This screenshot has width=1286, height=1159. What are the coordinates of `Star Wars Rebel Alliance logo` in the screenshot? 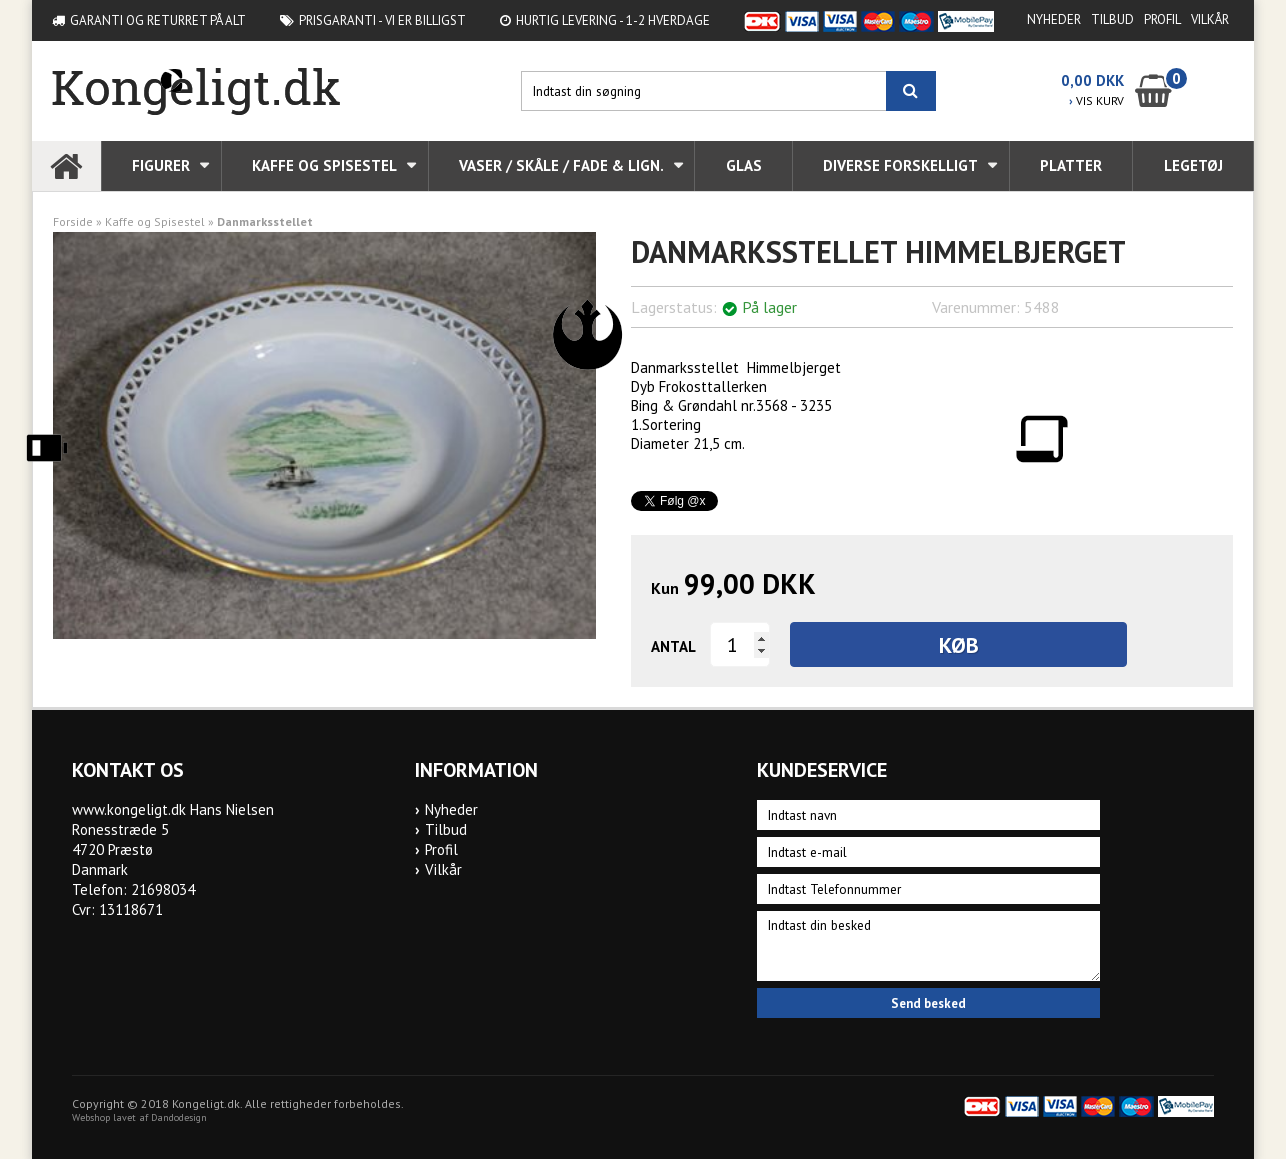 It's located at (587, 334).